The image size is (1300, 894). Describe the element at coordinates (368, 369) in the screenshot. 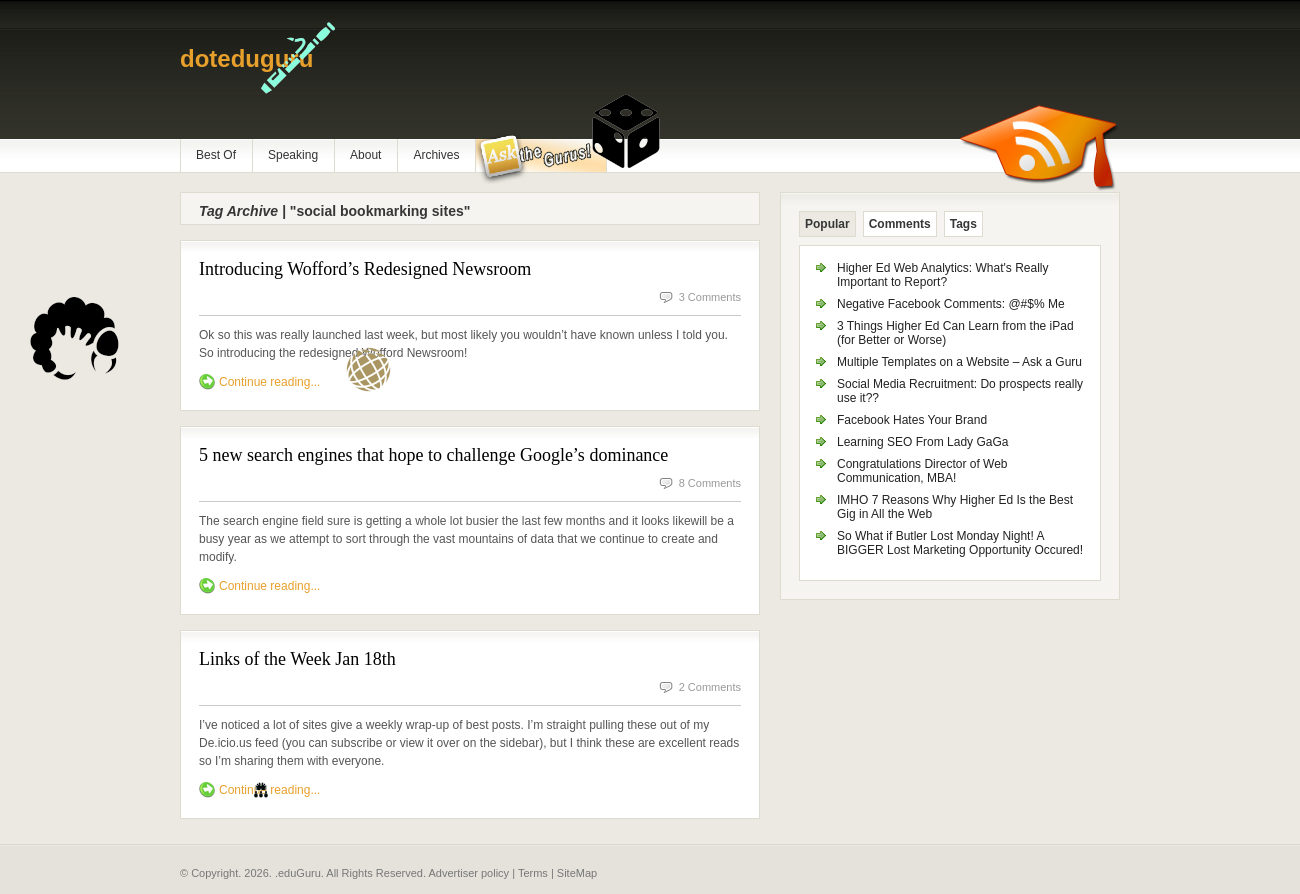

I see `access global or network settings` at that location.